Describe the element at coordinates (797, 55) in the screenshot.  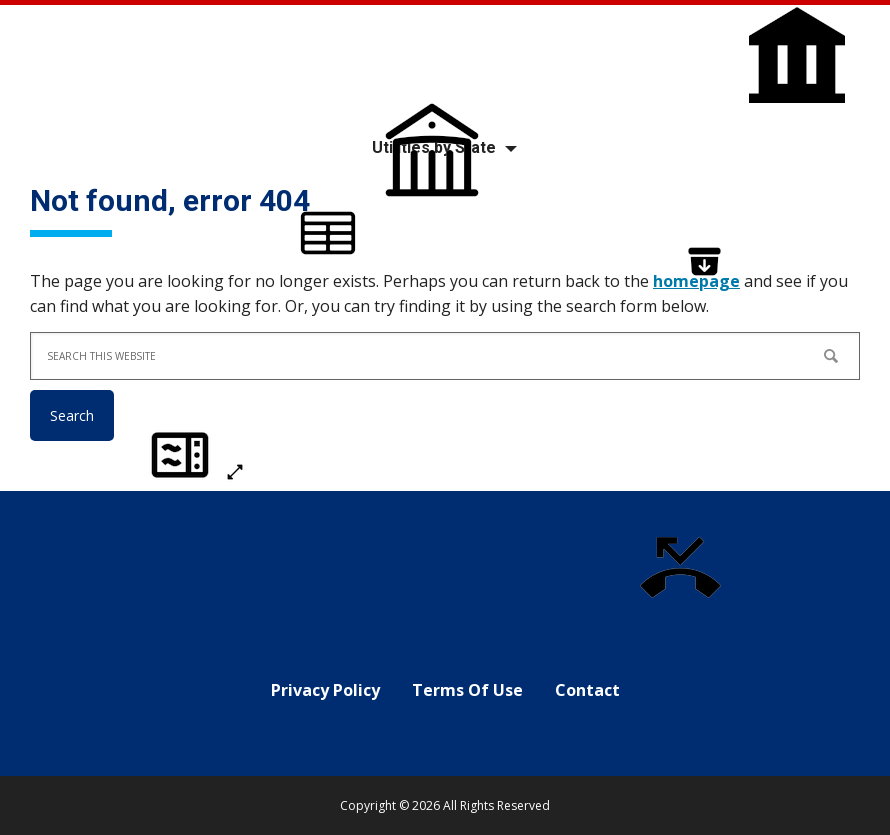
I see `access your saved content library` at that location.